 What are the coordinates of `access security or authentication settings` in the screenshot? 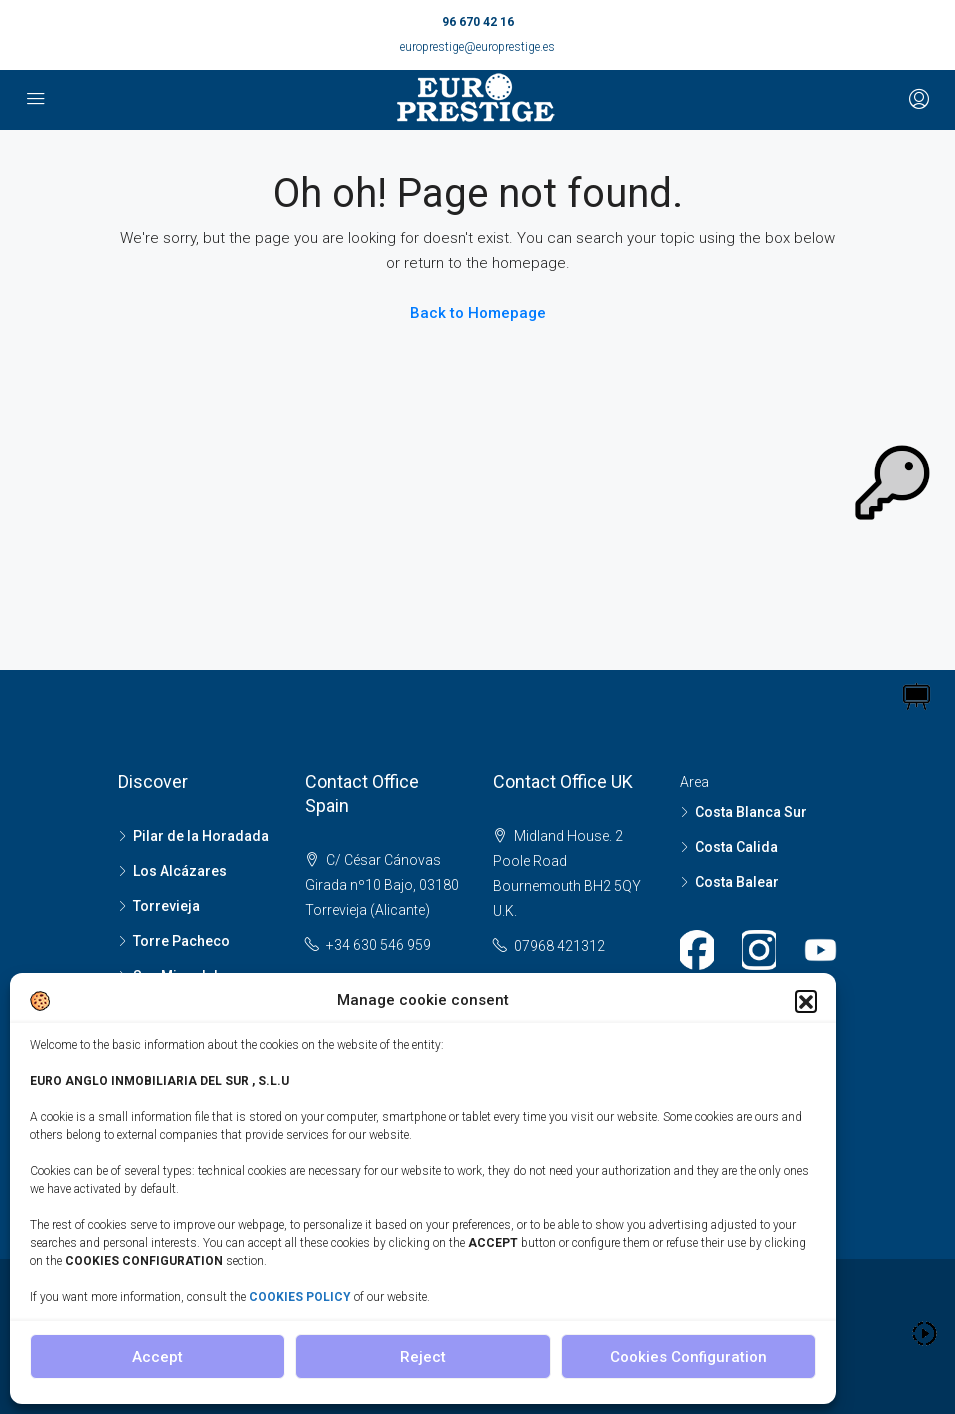 It's located at (891, 484).